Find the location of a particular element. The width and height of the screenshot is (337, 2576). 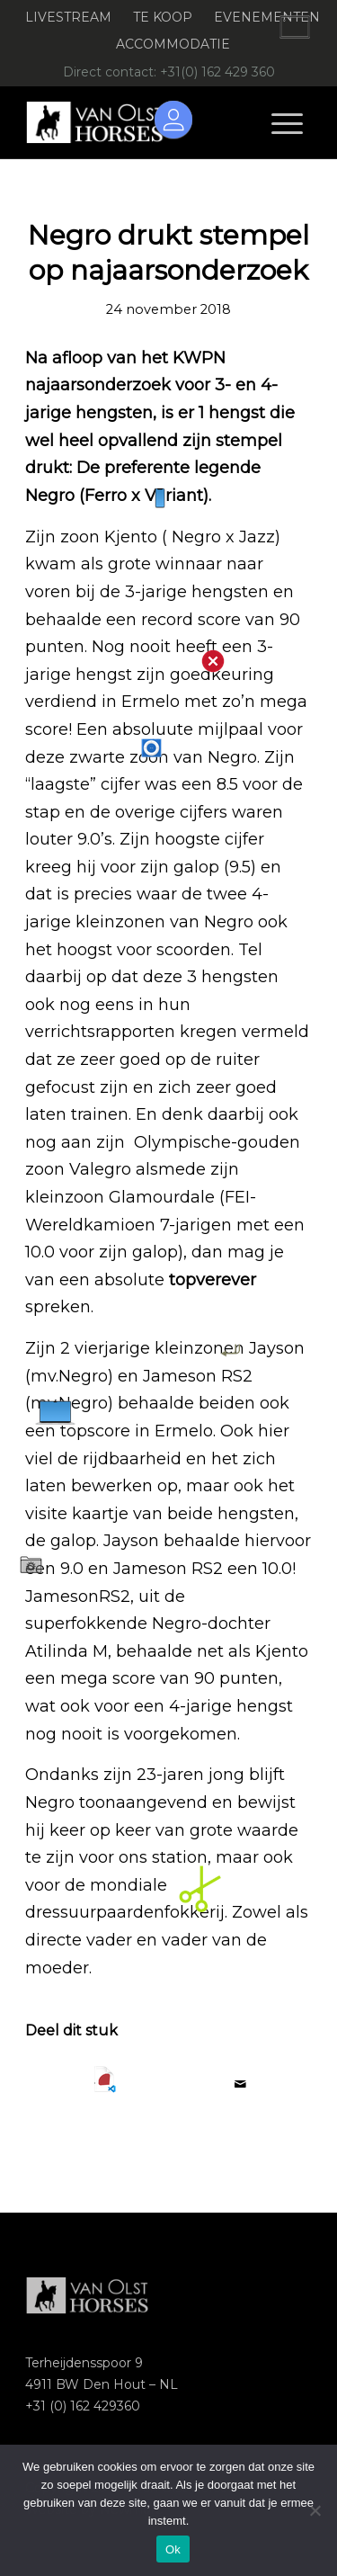

indicates a personal or user-owned item is located at coordinates (173, 120).